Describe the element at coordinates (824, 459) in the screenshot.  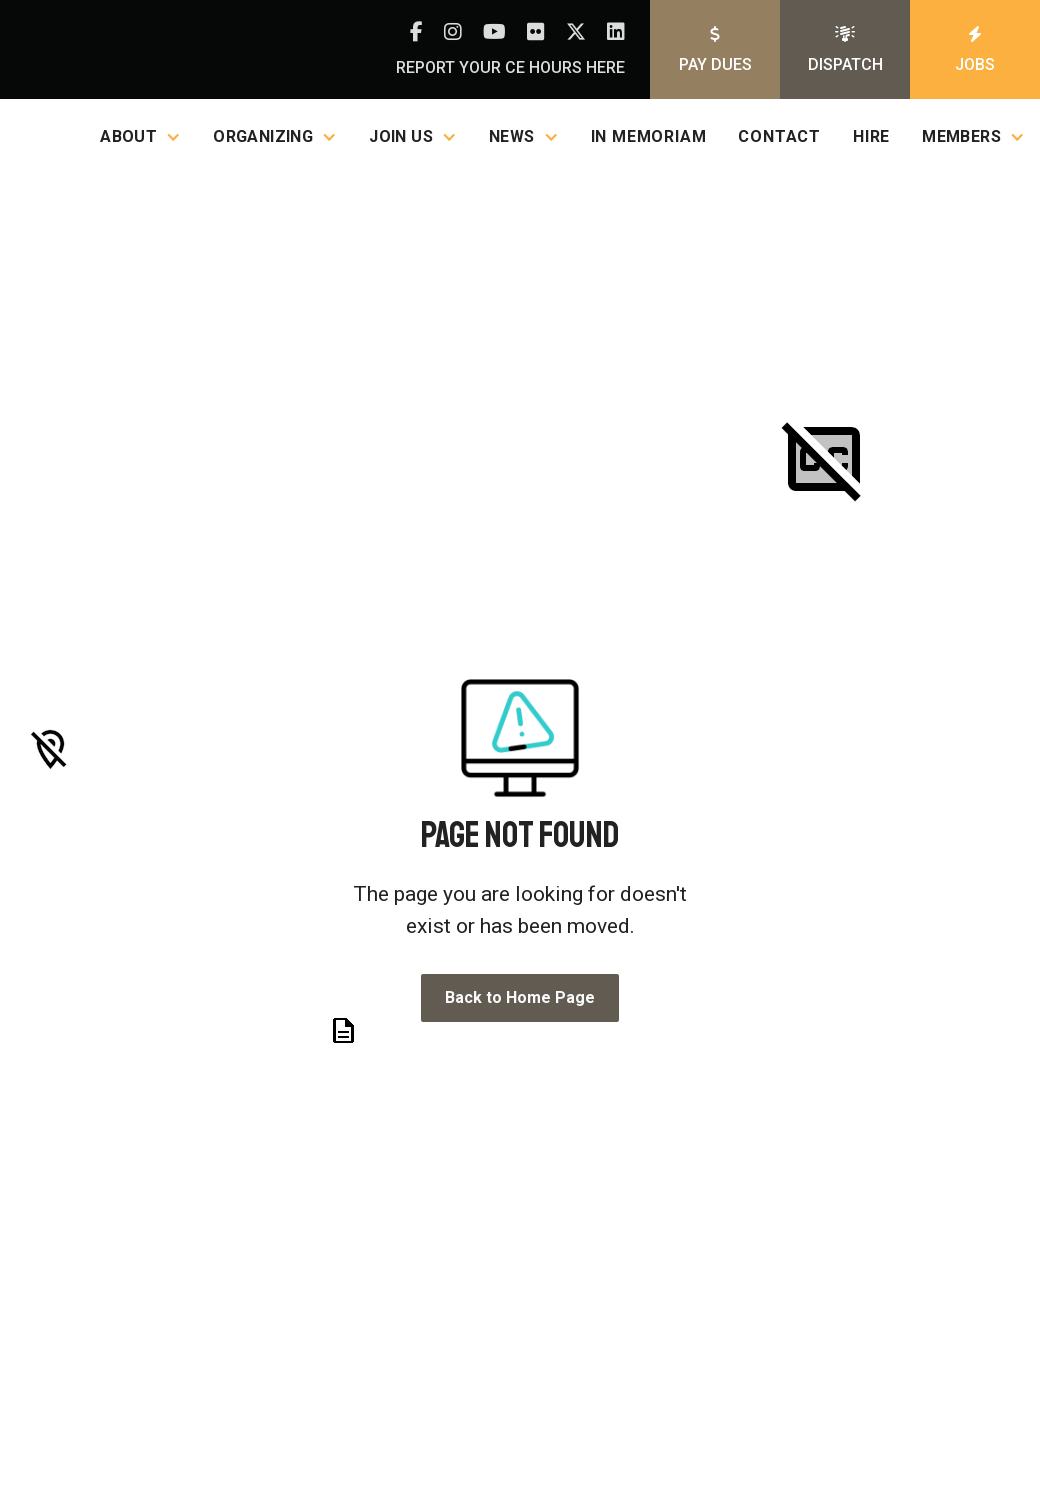
I see `closed captions are disabled` at that location.